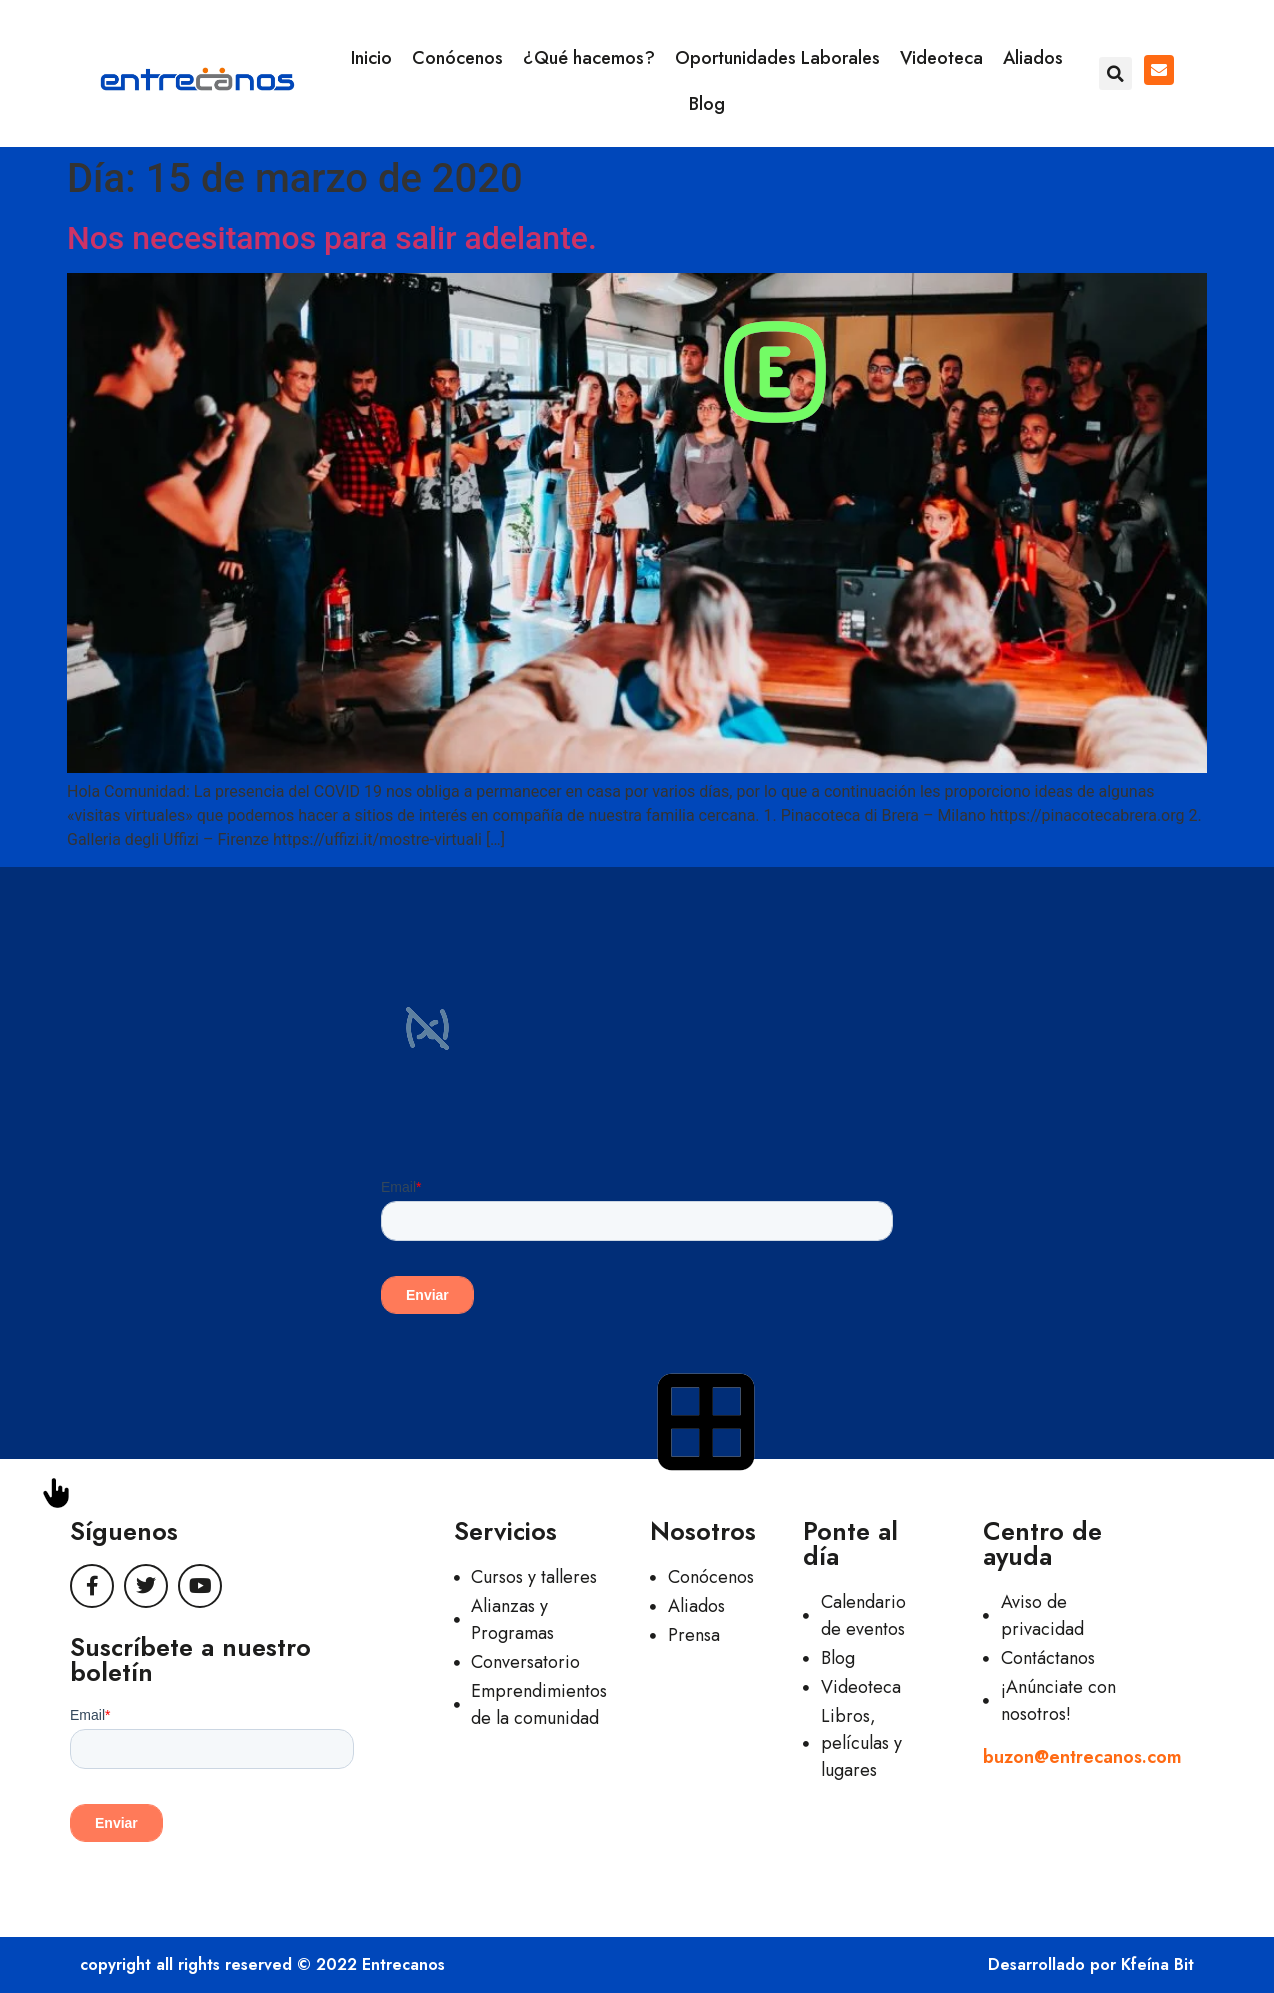 The width and height of the screenshot is (1274, 1993). I want to click on tap or click to interact, so click(56, 1493).